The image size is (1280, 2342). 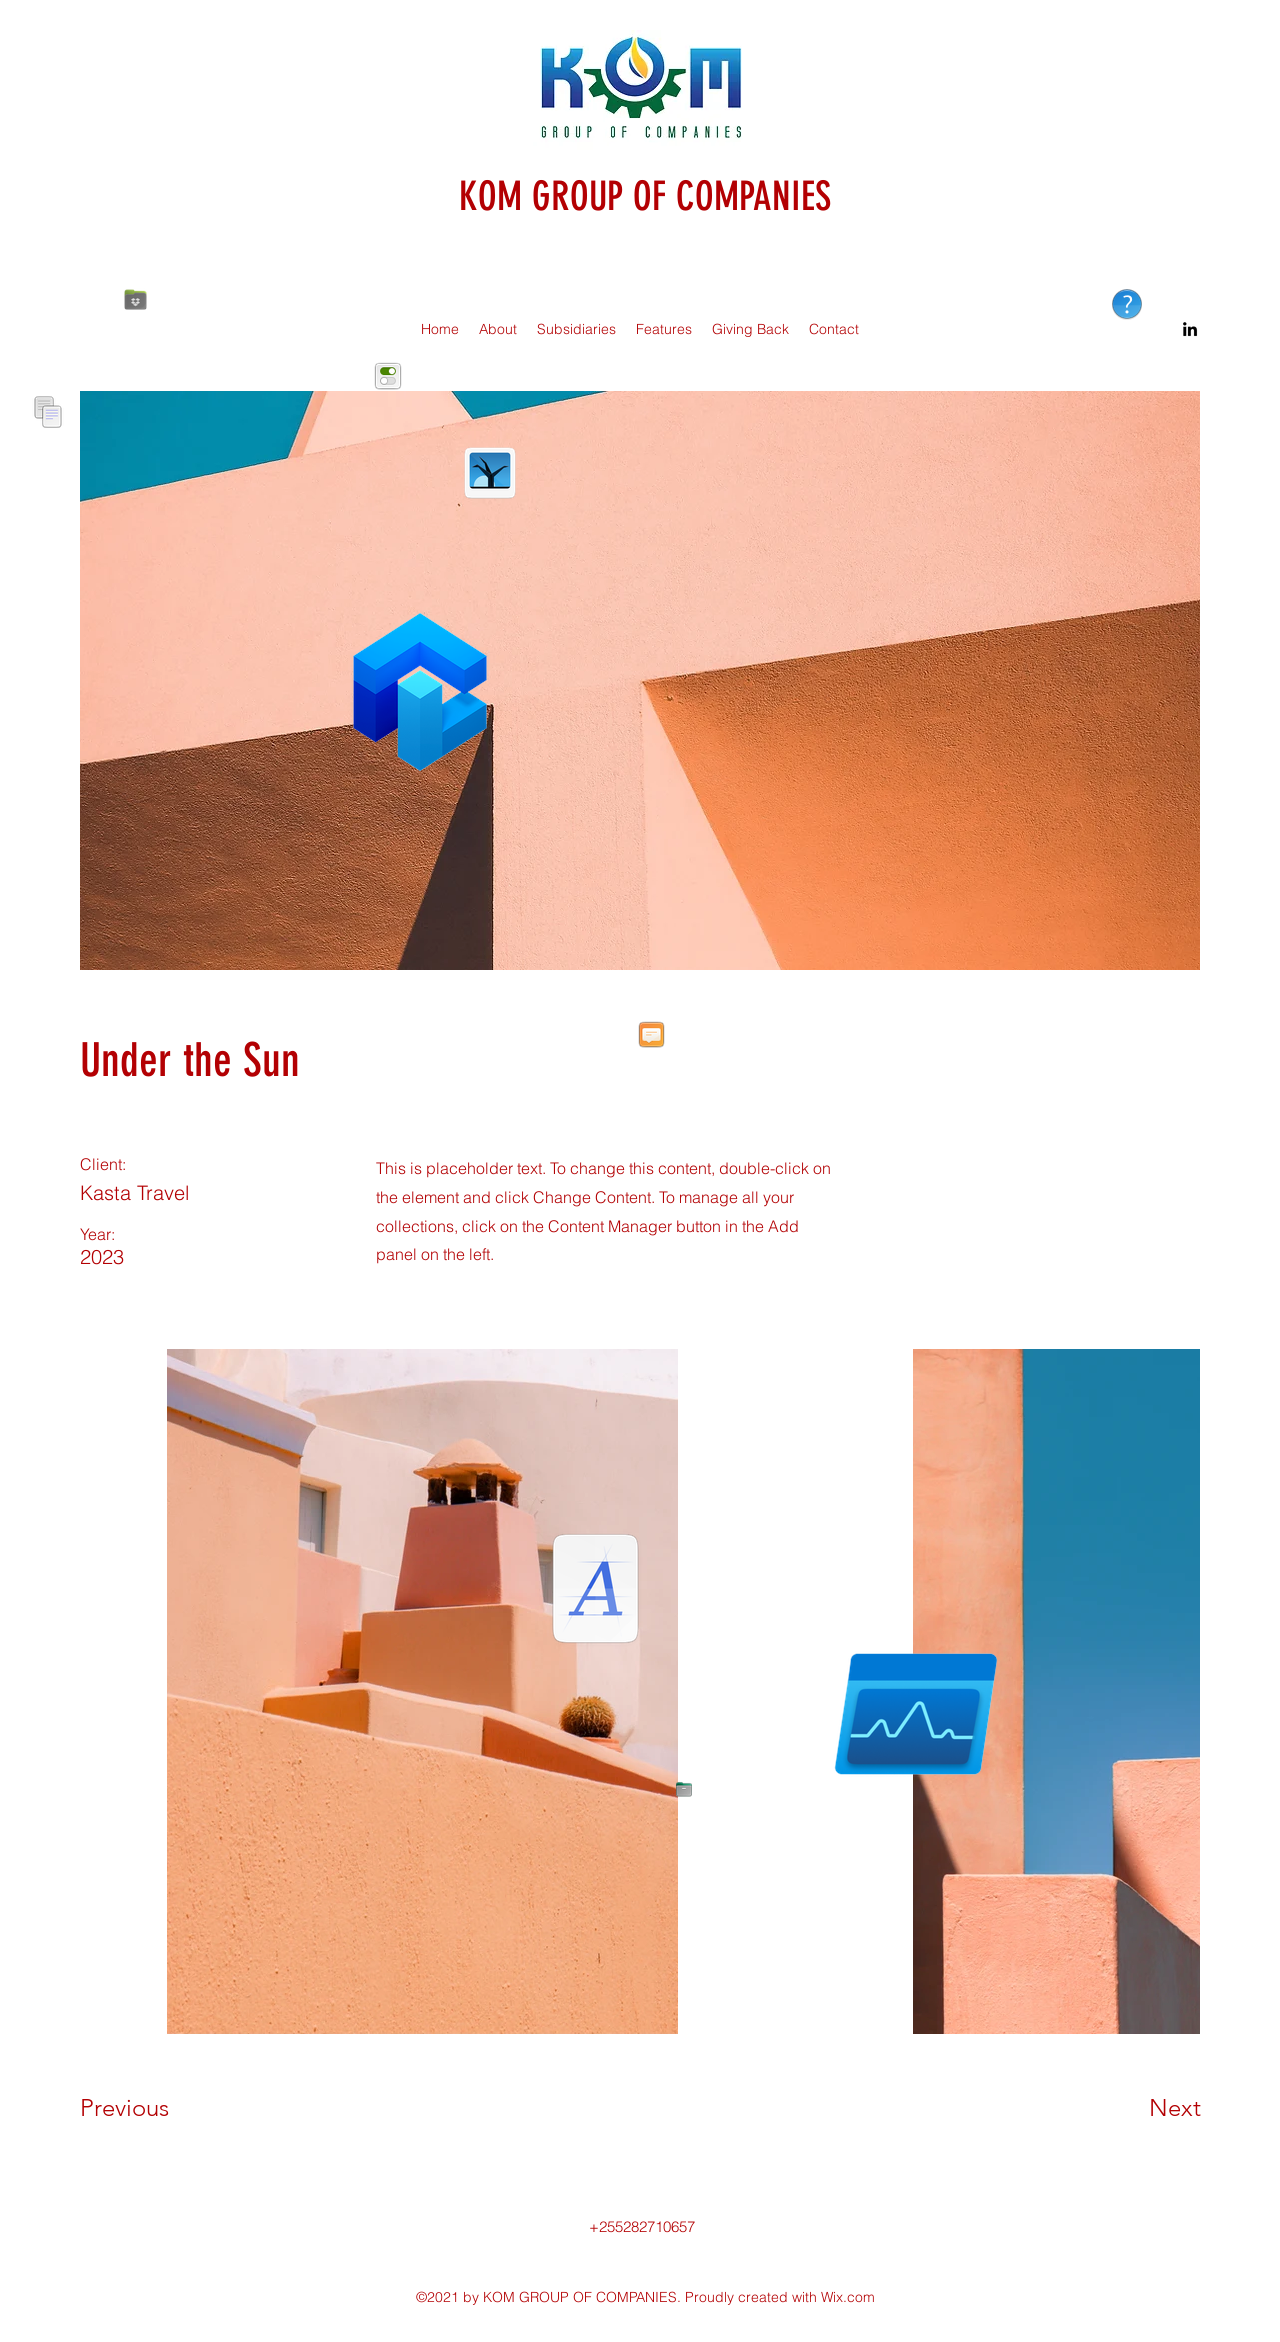 What do you see at coordinates (651, 1034) in the screenshot?
I see `open messaging app` at bounding box center [651, 1034].